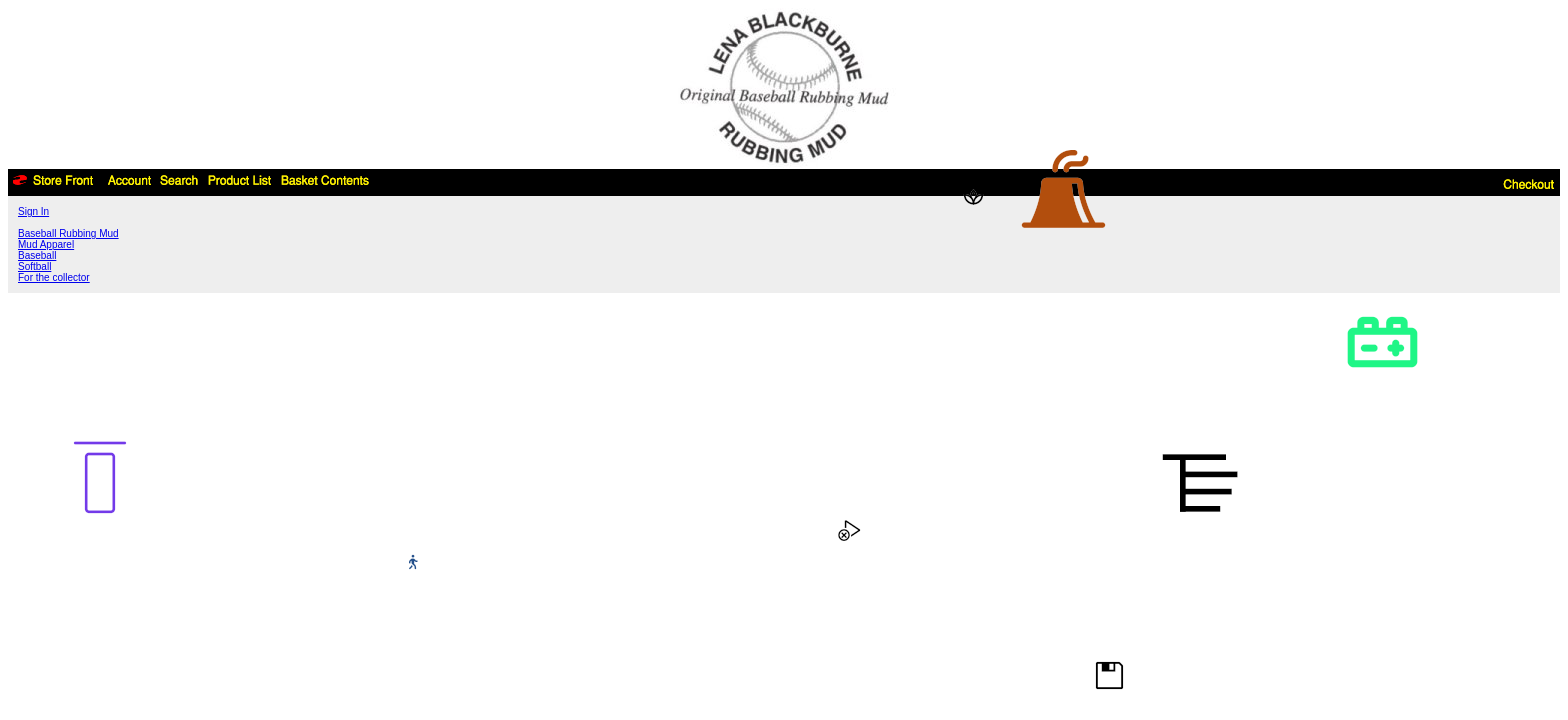 This screenshot has width=1568, height=720. I want to click on check vehicle battery status, so click(1382, 344).